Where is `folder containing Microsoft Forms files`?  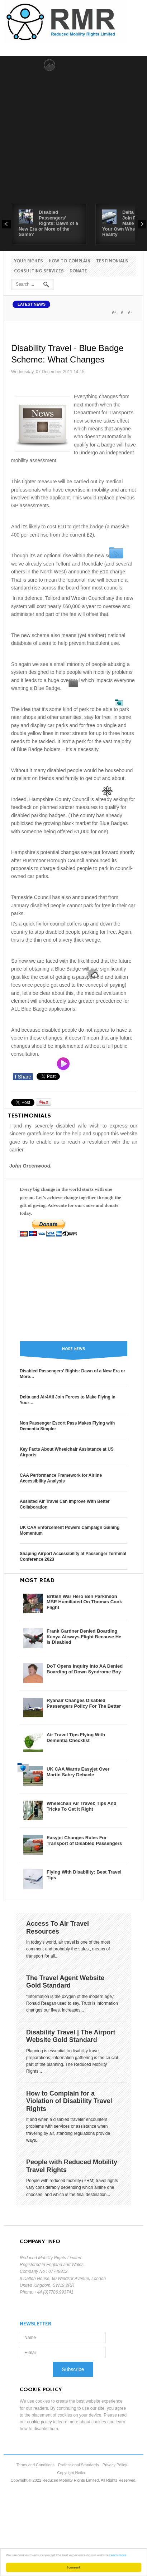
folder containing Microsoft Forms files is located at coordinates (119, 703).